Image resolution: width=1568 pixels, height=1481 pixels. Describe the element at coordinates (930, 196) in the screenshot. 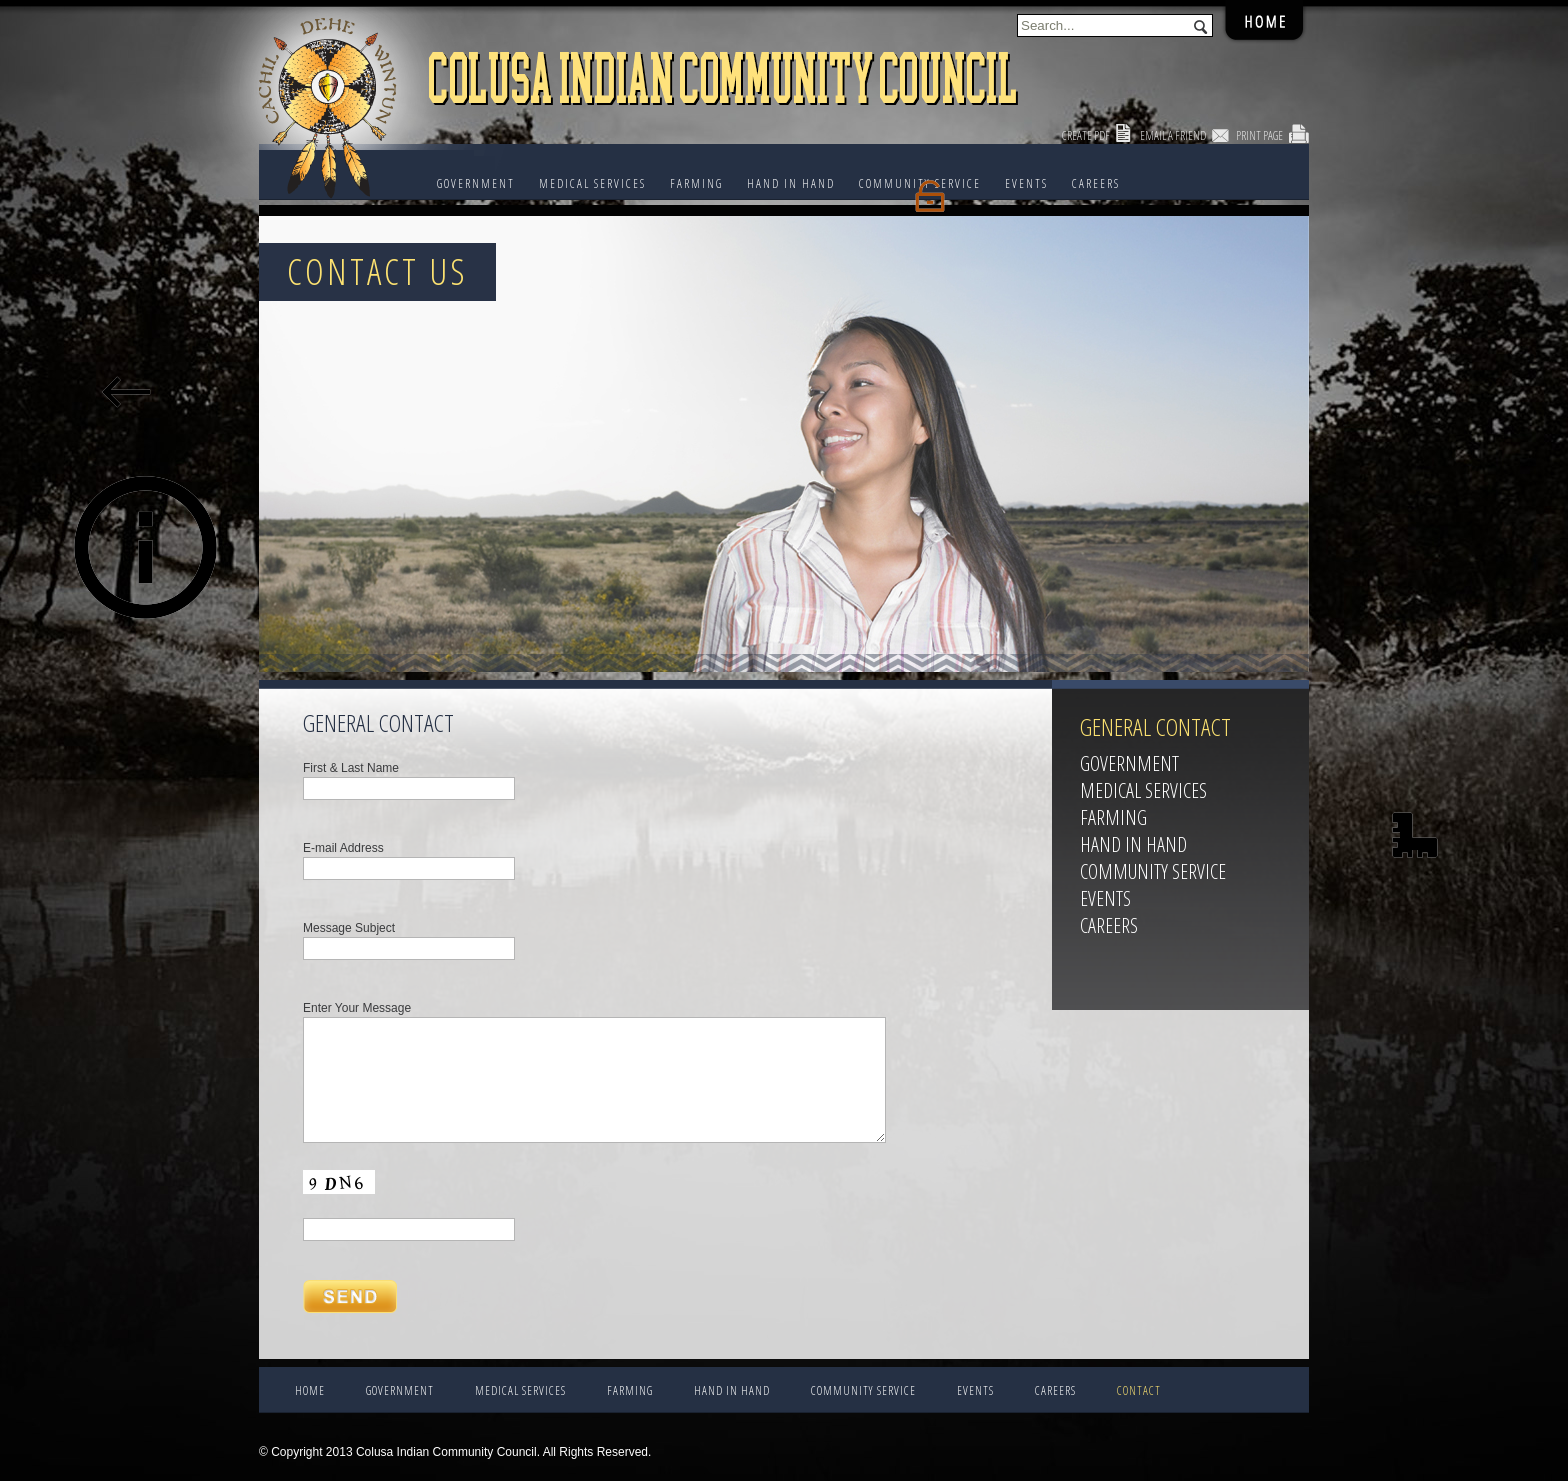

I see `unlock a secured item or feature` at that location.